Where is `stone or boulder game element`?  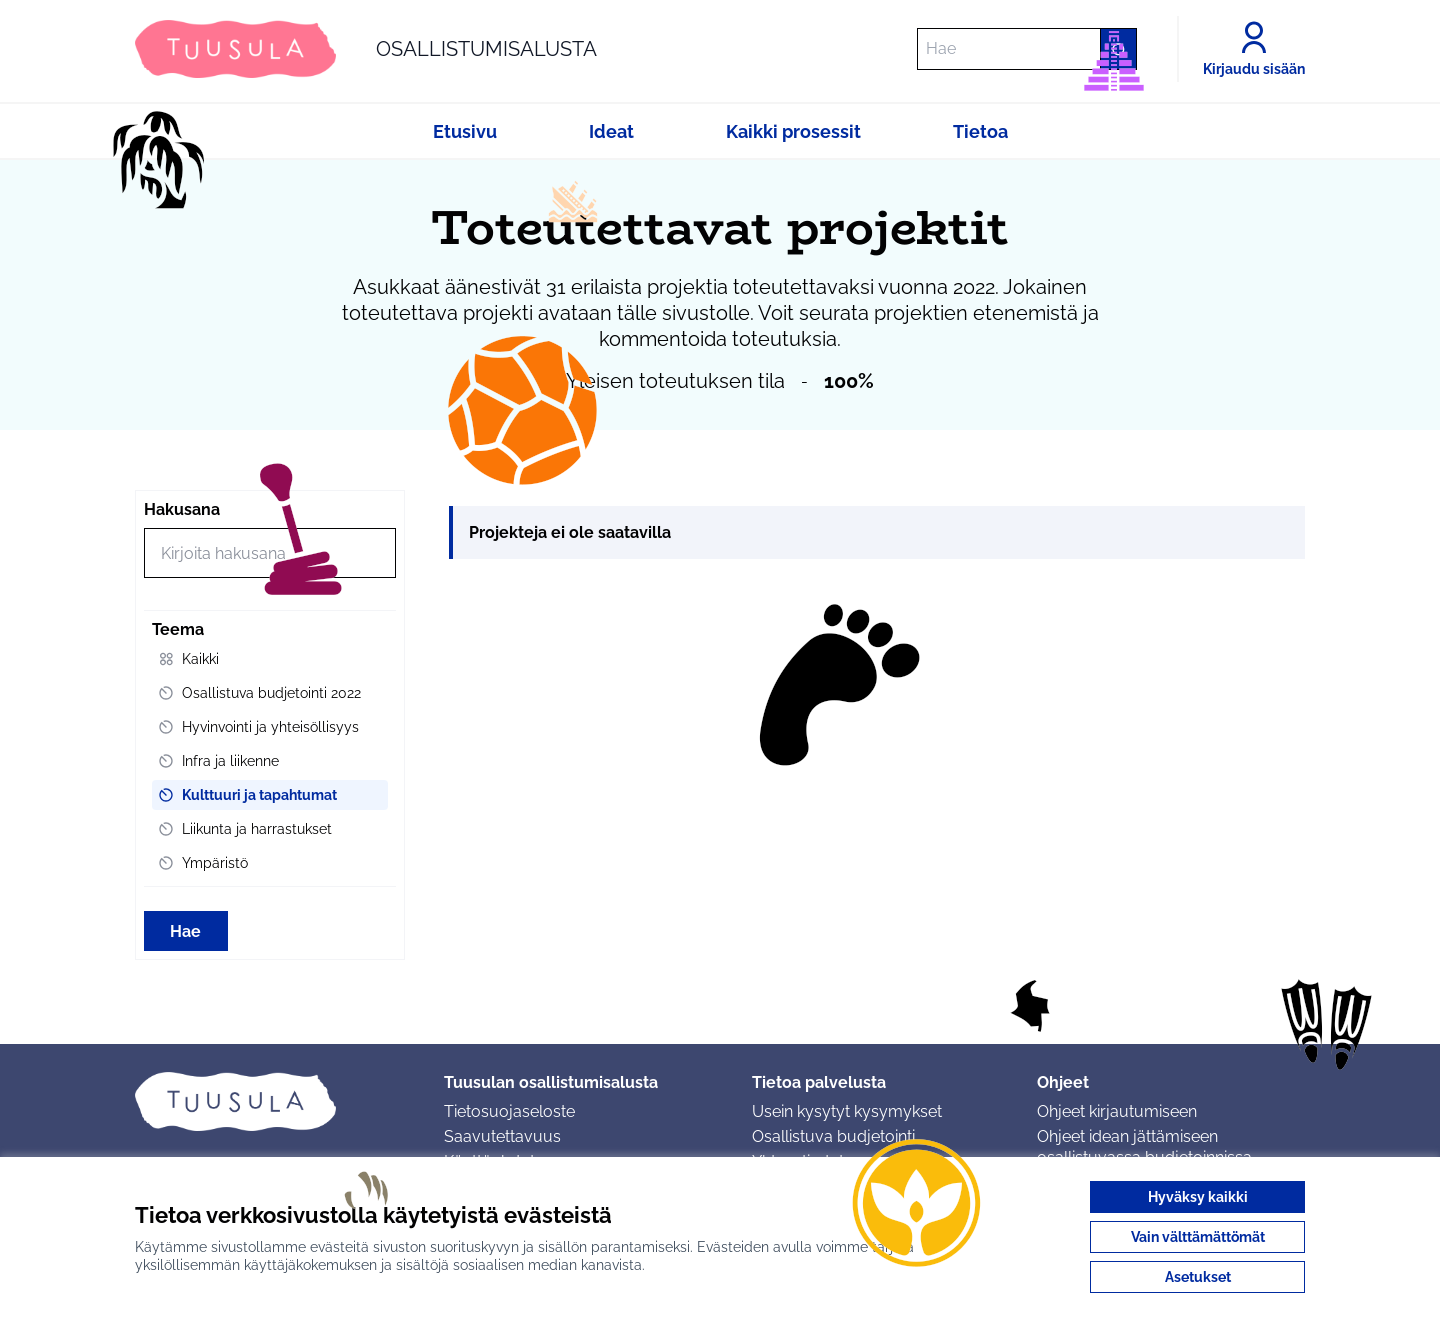
stone or boulder game element is located at coordinates (522, 410).